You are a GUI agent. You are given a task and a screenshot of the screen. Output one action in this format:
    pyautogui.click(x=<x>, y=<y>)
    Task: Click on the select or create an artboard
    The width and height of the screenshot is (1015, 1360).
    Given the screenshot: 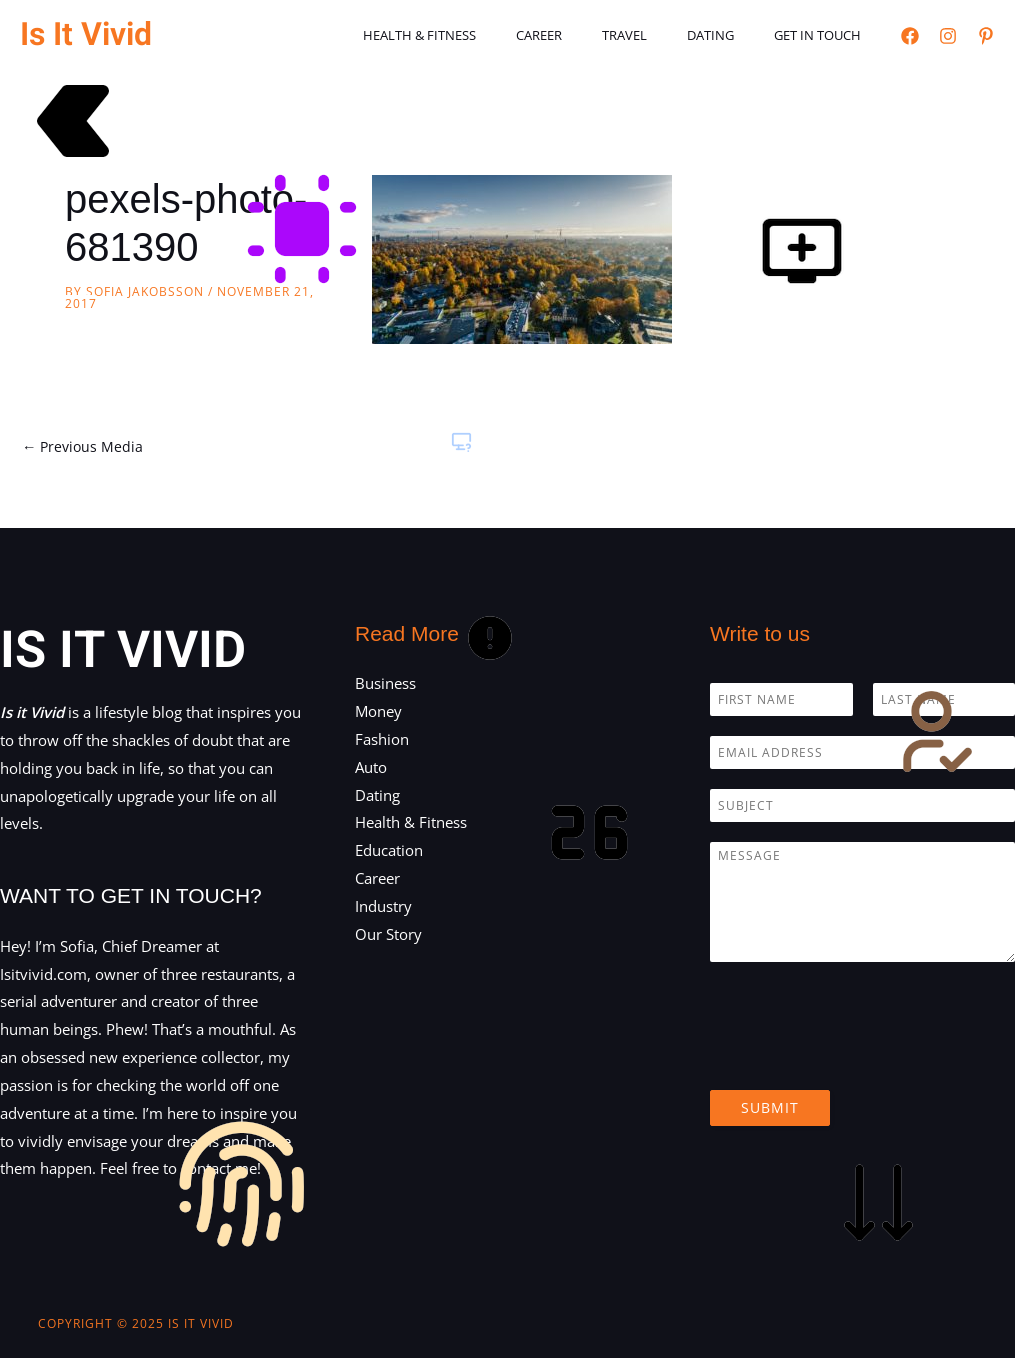 What is the action you would take?
    pyautogui.click(x=302, y=229)
    